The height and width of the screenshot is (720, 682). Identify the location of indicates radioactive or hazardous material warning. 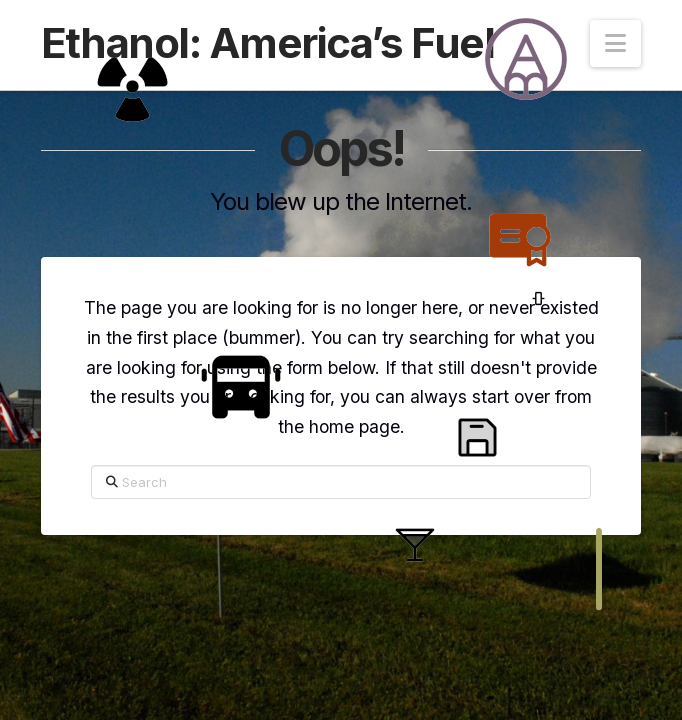
(132, 86).